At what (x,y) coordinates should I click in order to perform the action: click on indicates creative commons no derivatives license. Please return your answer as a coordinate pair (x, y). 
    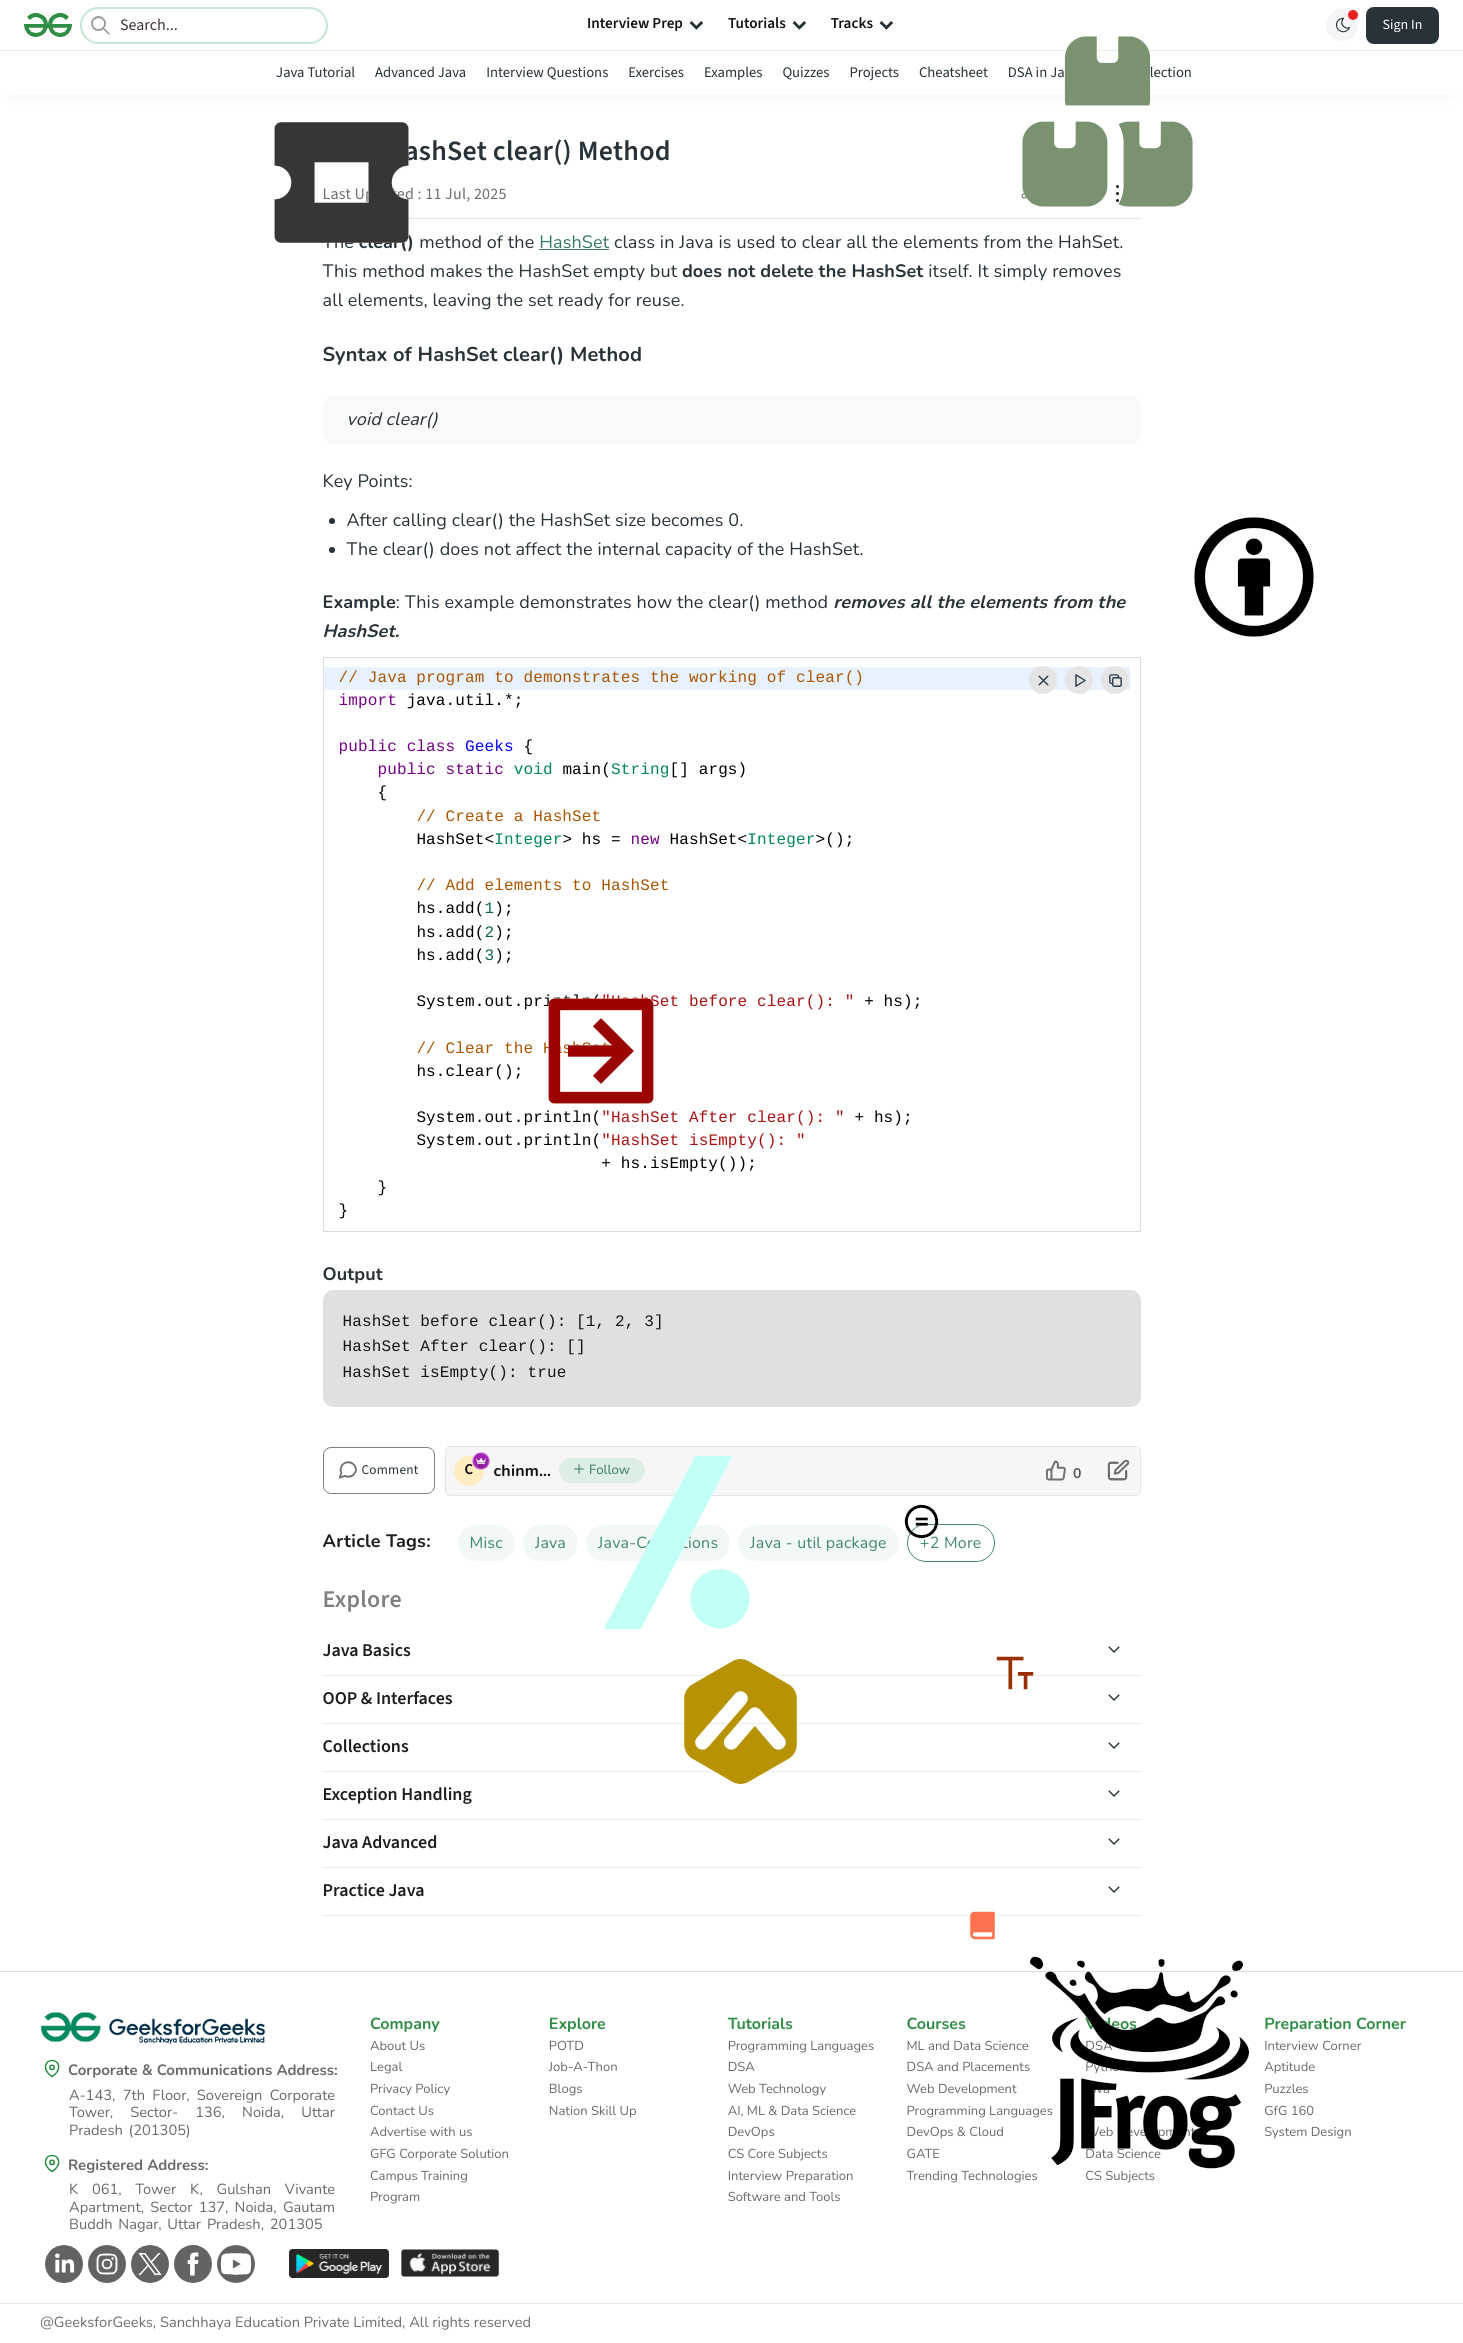
    Looking at the image, I should click on (921, 1521).